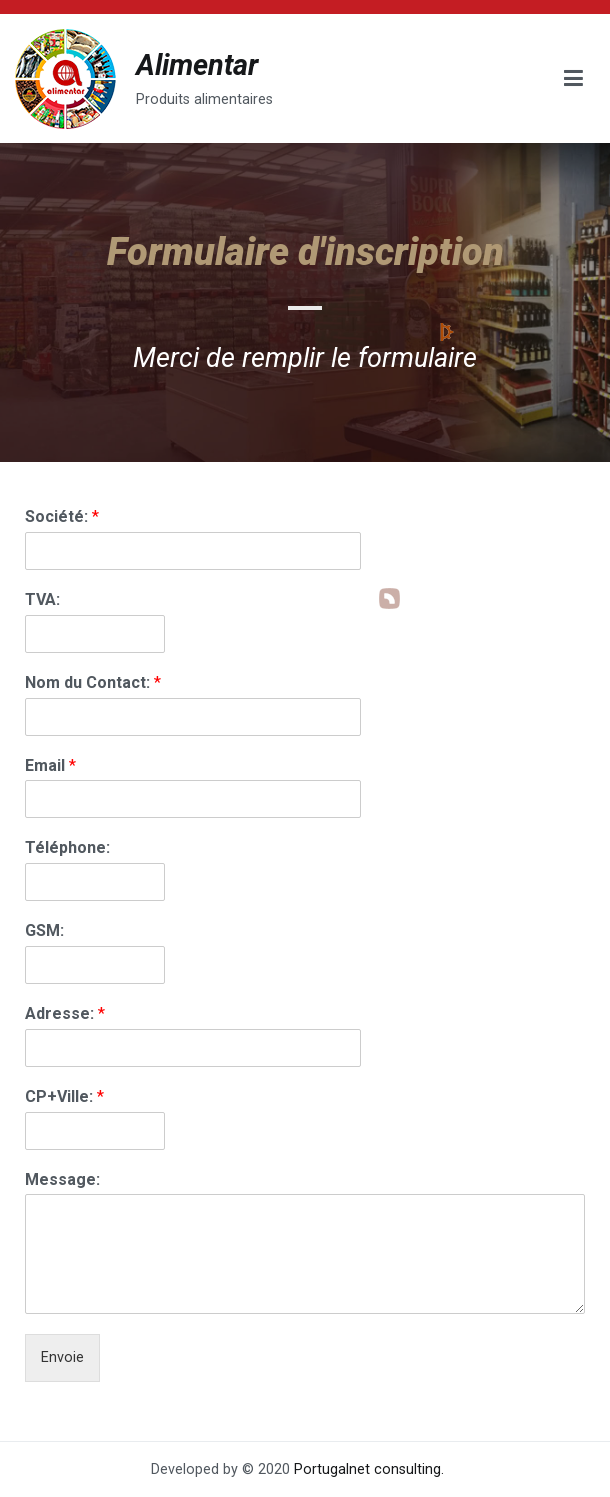 The image size is (610, 1497). What do you see at coordinates (389, 598) in the screenshot?
I see `open Spectrum community app` at bounding box center [389, 598].